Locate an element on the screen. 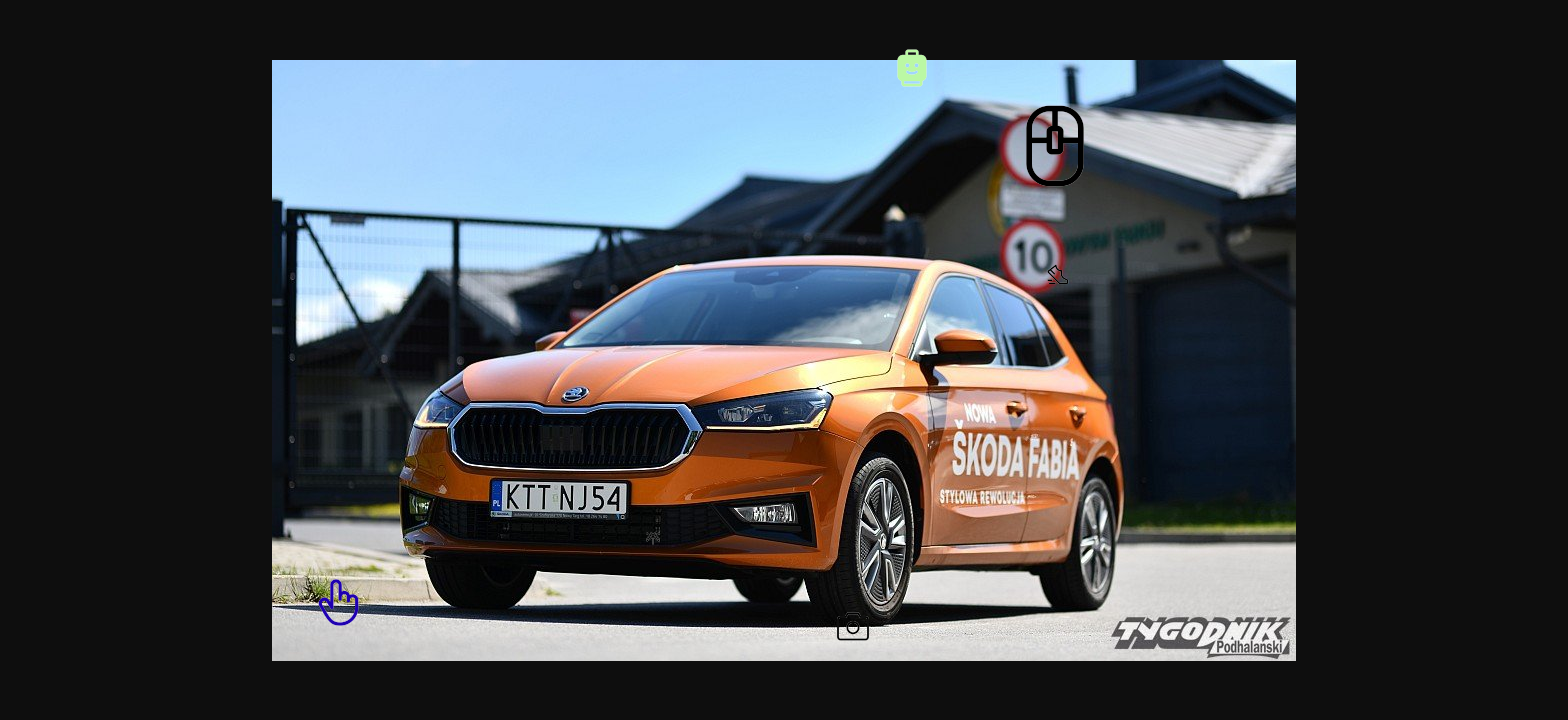 The width and height of the screenshot is (1568, 720). start a running or fitness activity is located at coordinates (1057, 275).